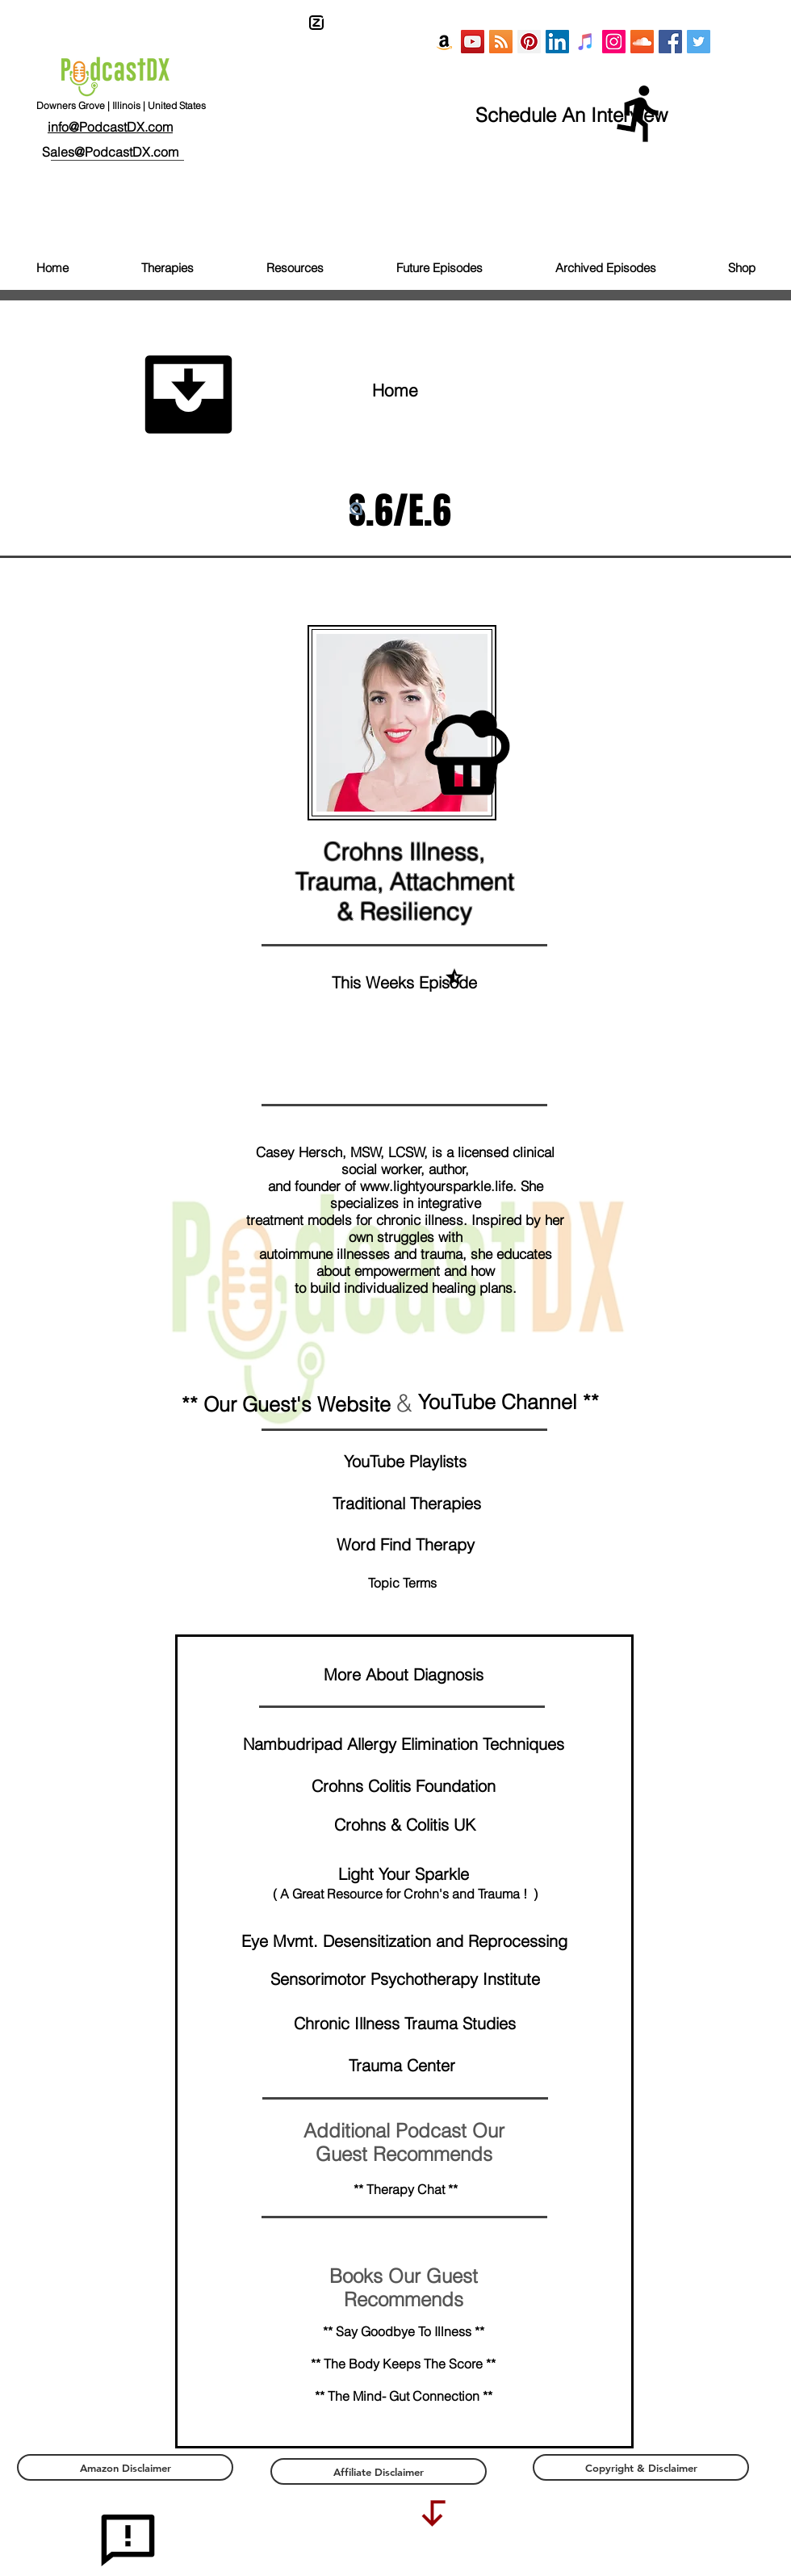 This screenshot has height=2576, width=791. Describe the element at coordinates (433, 2511) in the screenshot. I see `navigate back and down in a menu hierarchy` at that location.